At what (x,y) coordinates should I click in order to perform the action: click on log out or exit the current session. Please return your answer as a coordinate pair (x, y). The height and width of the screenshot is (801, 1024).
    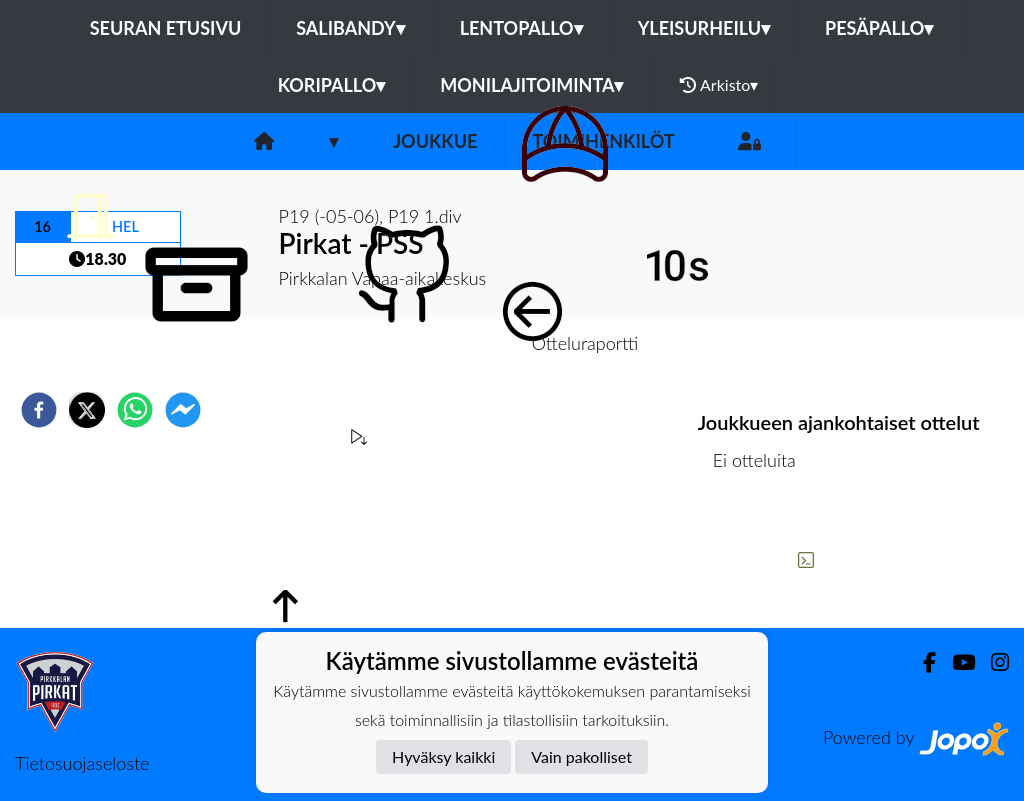
    Looking at the image, I should click on (91, 216).